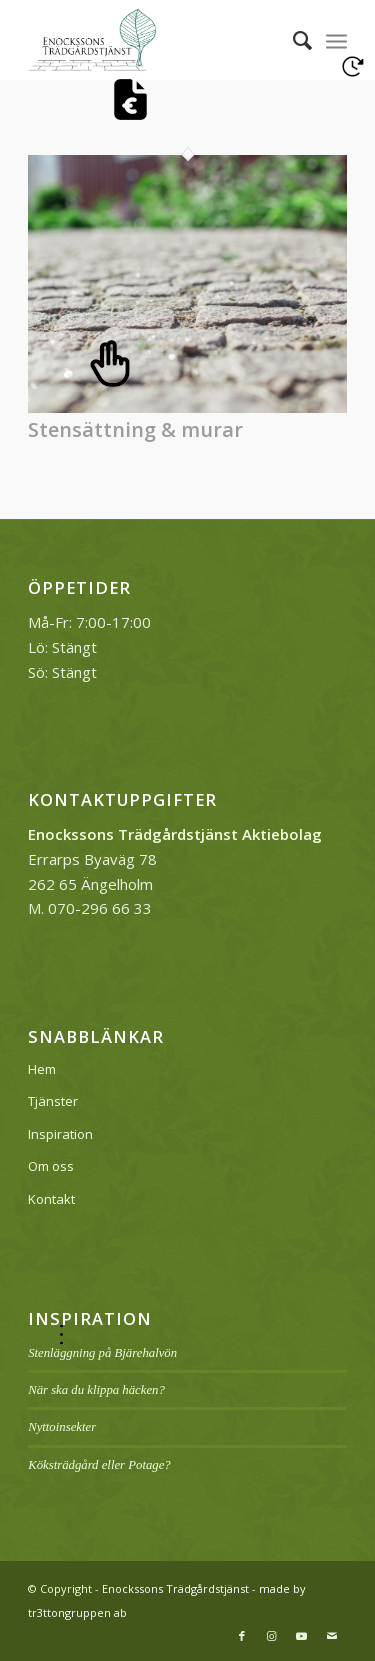  I want to click on view euro currency document, so click(130, 99).